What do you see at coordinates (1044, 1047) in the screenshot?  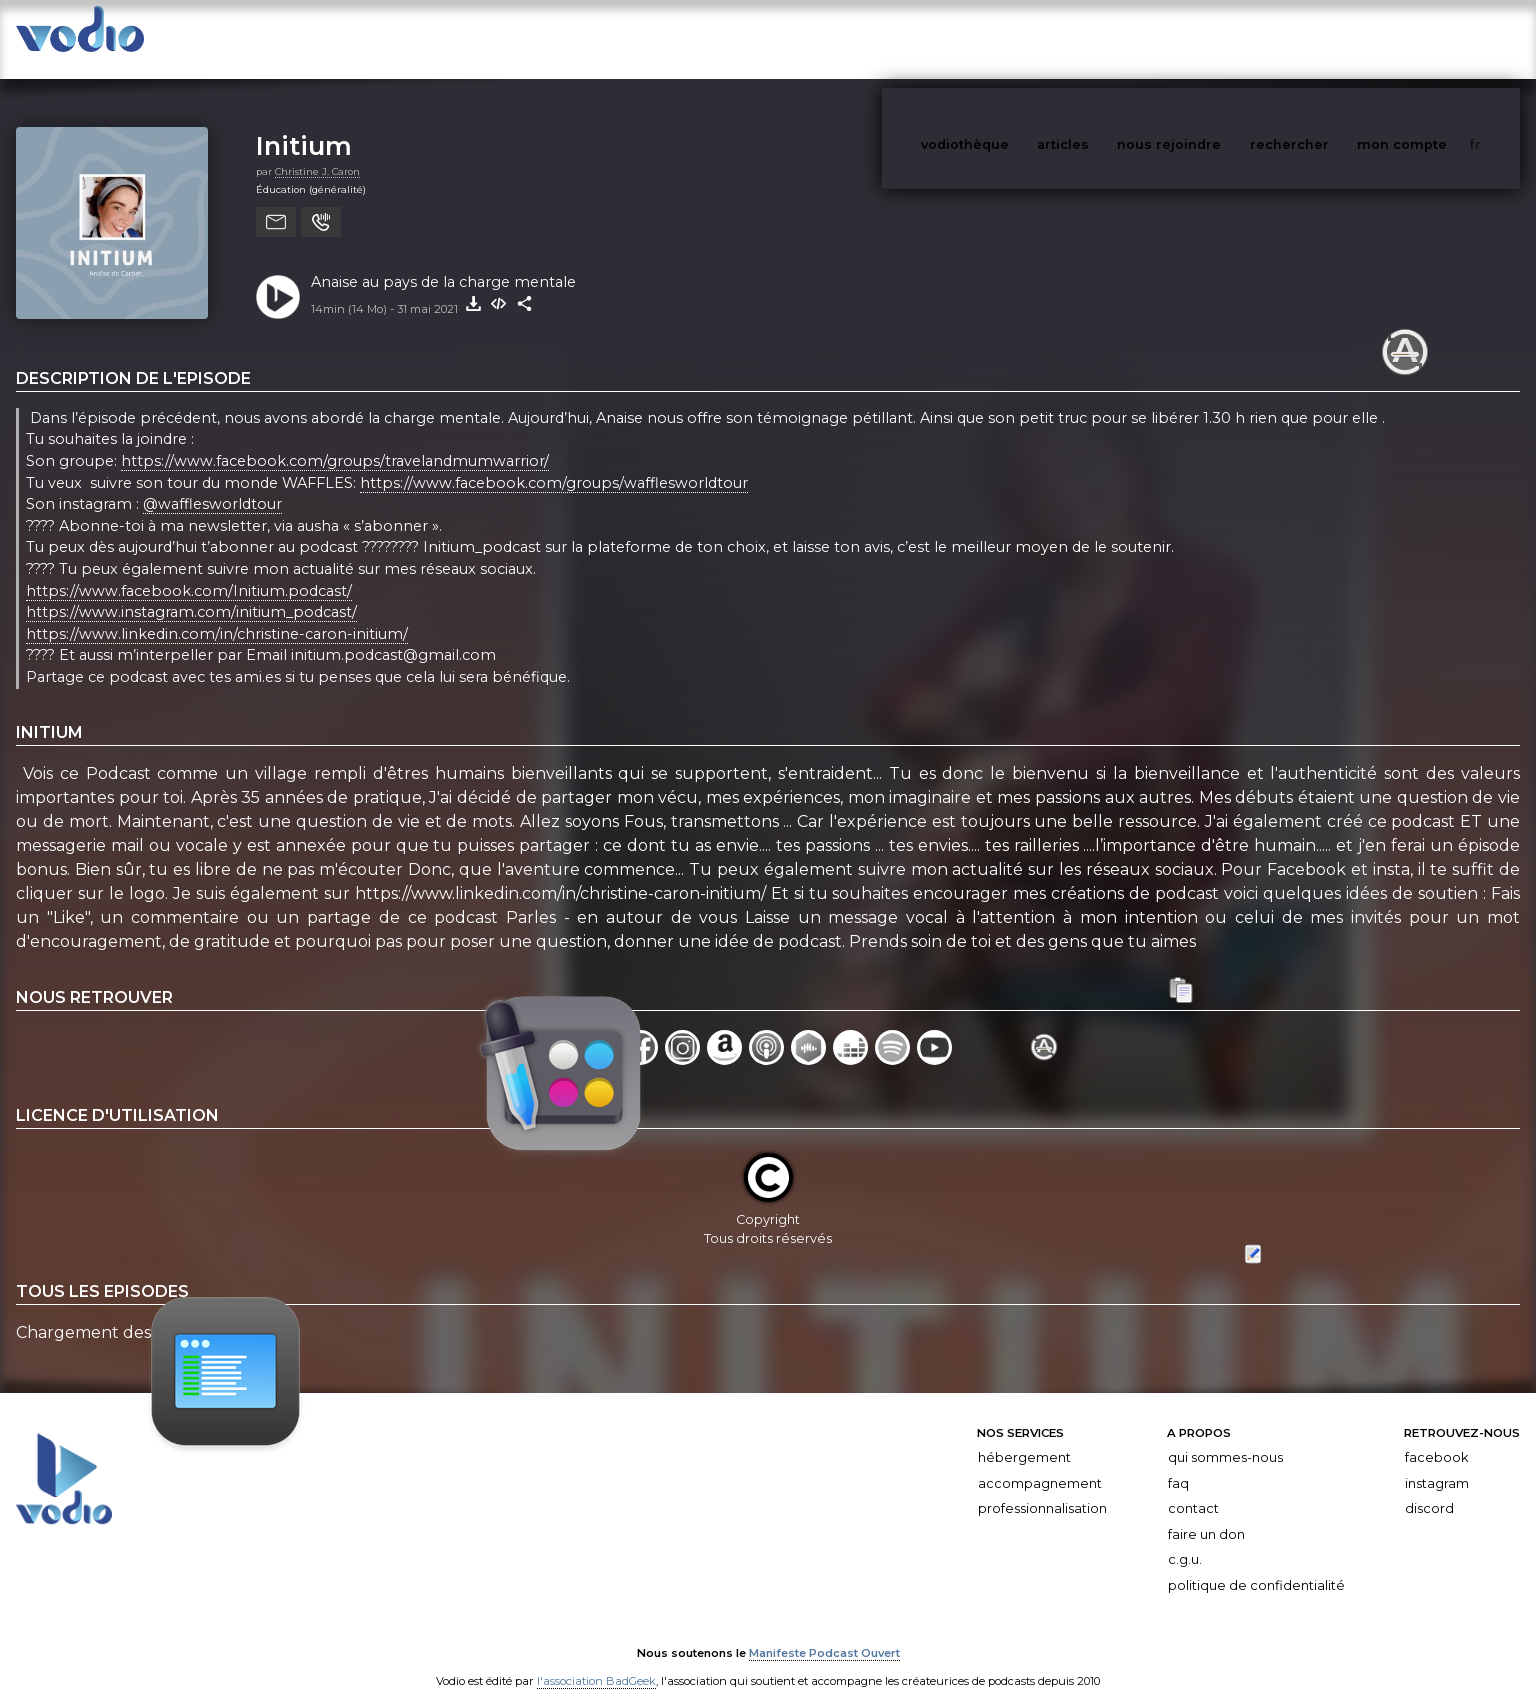 I see `check for available software updates` at bounding box center [1044, 1047].